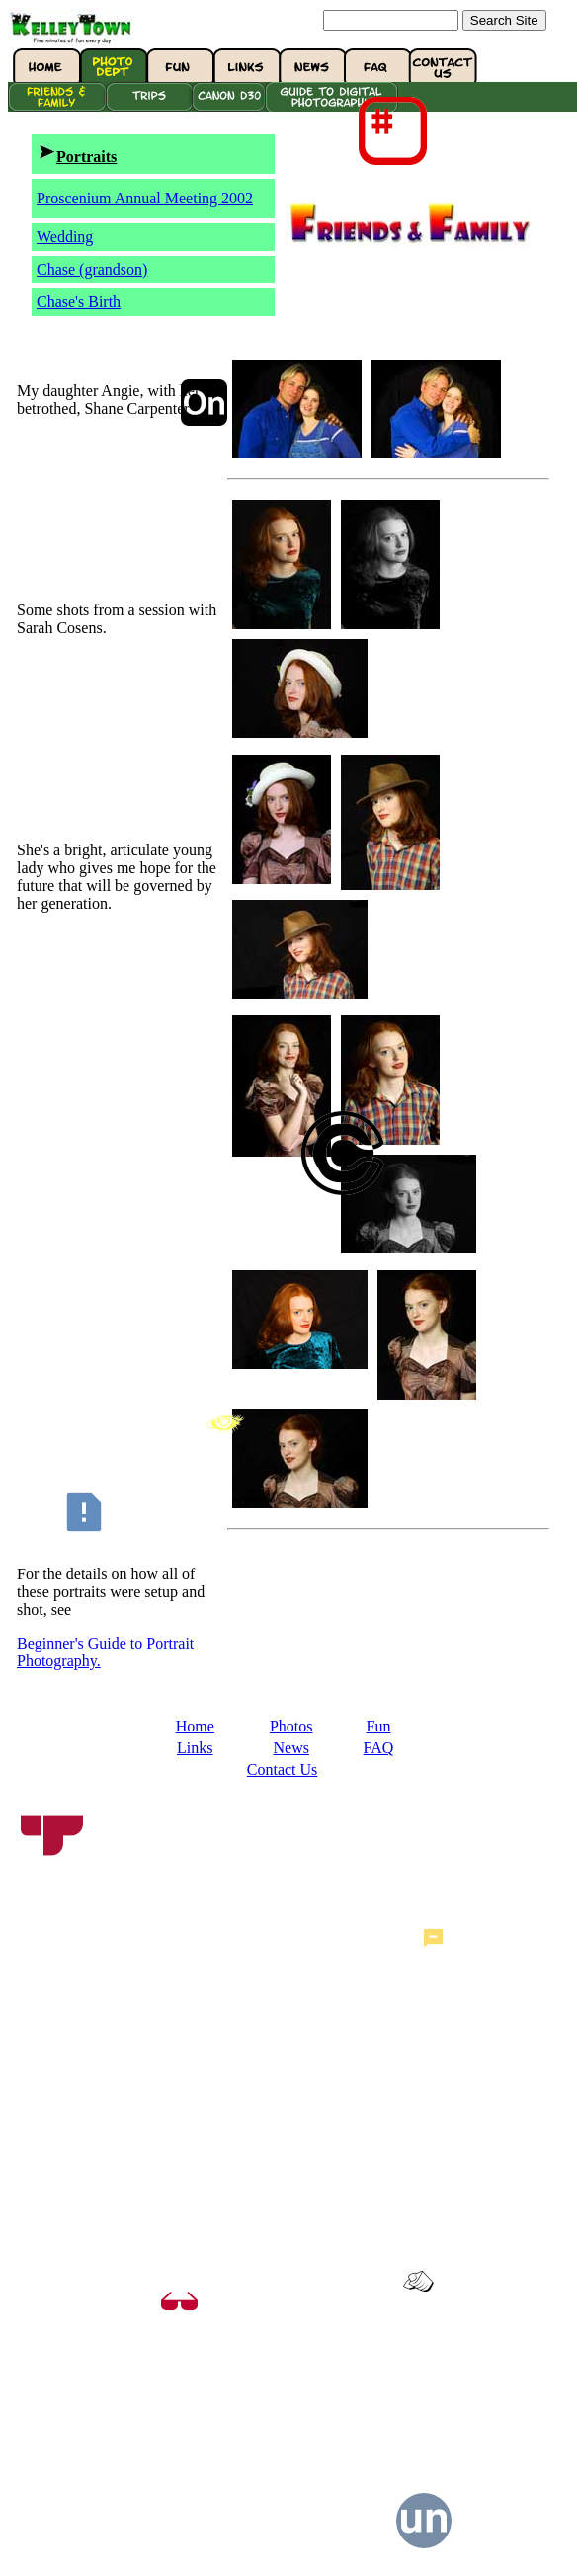  I want to click on awesome lists logo, so click(179, 2300).